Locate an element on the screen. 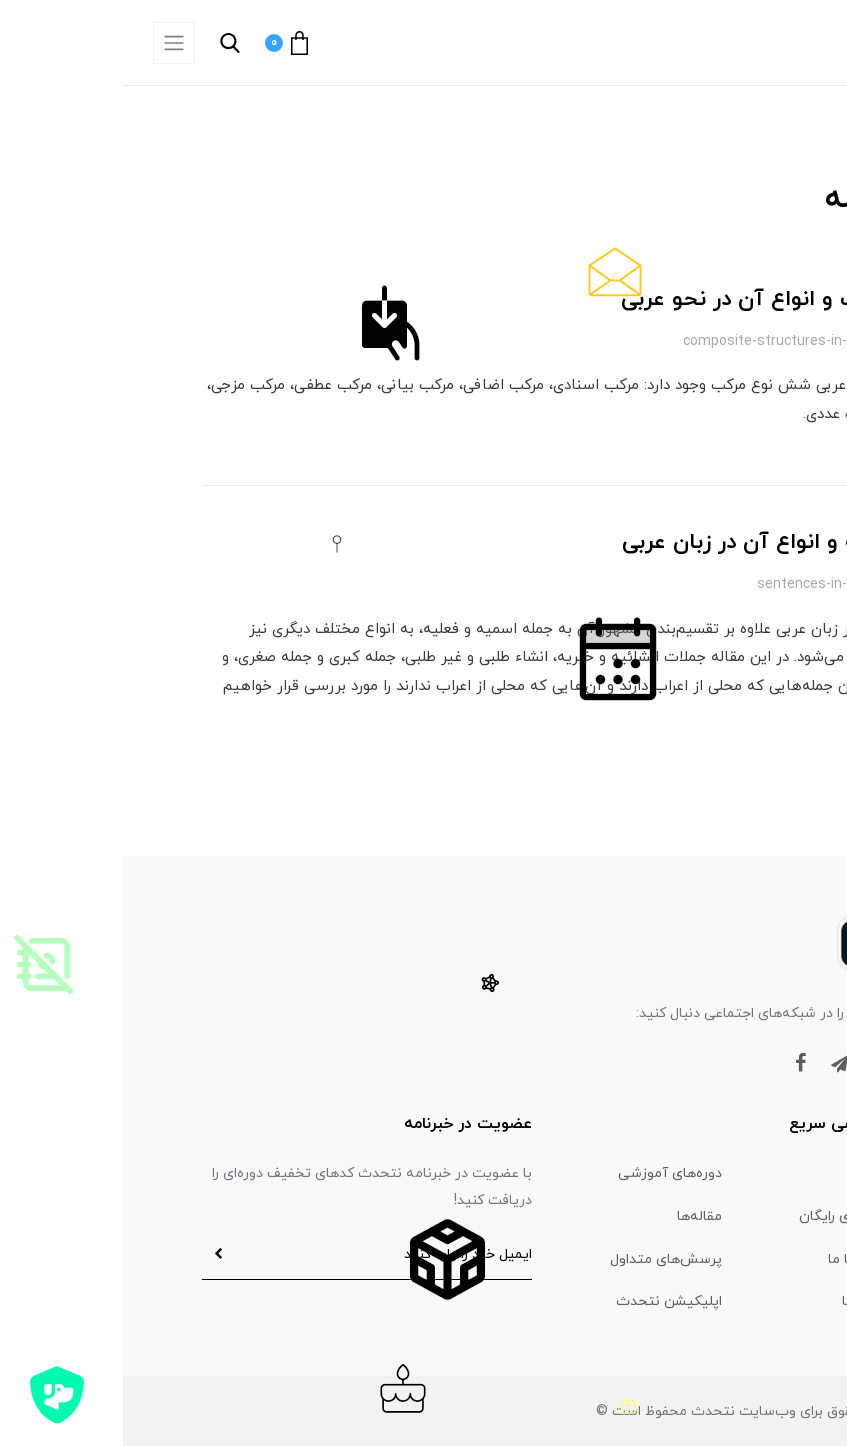  connect to the fediverse network is located at coordinates (490, 983).